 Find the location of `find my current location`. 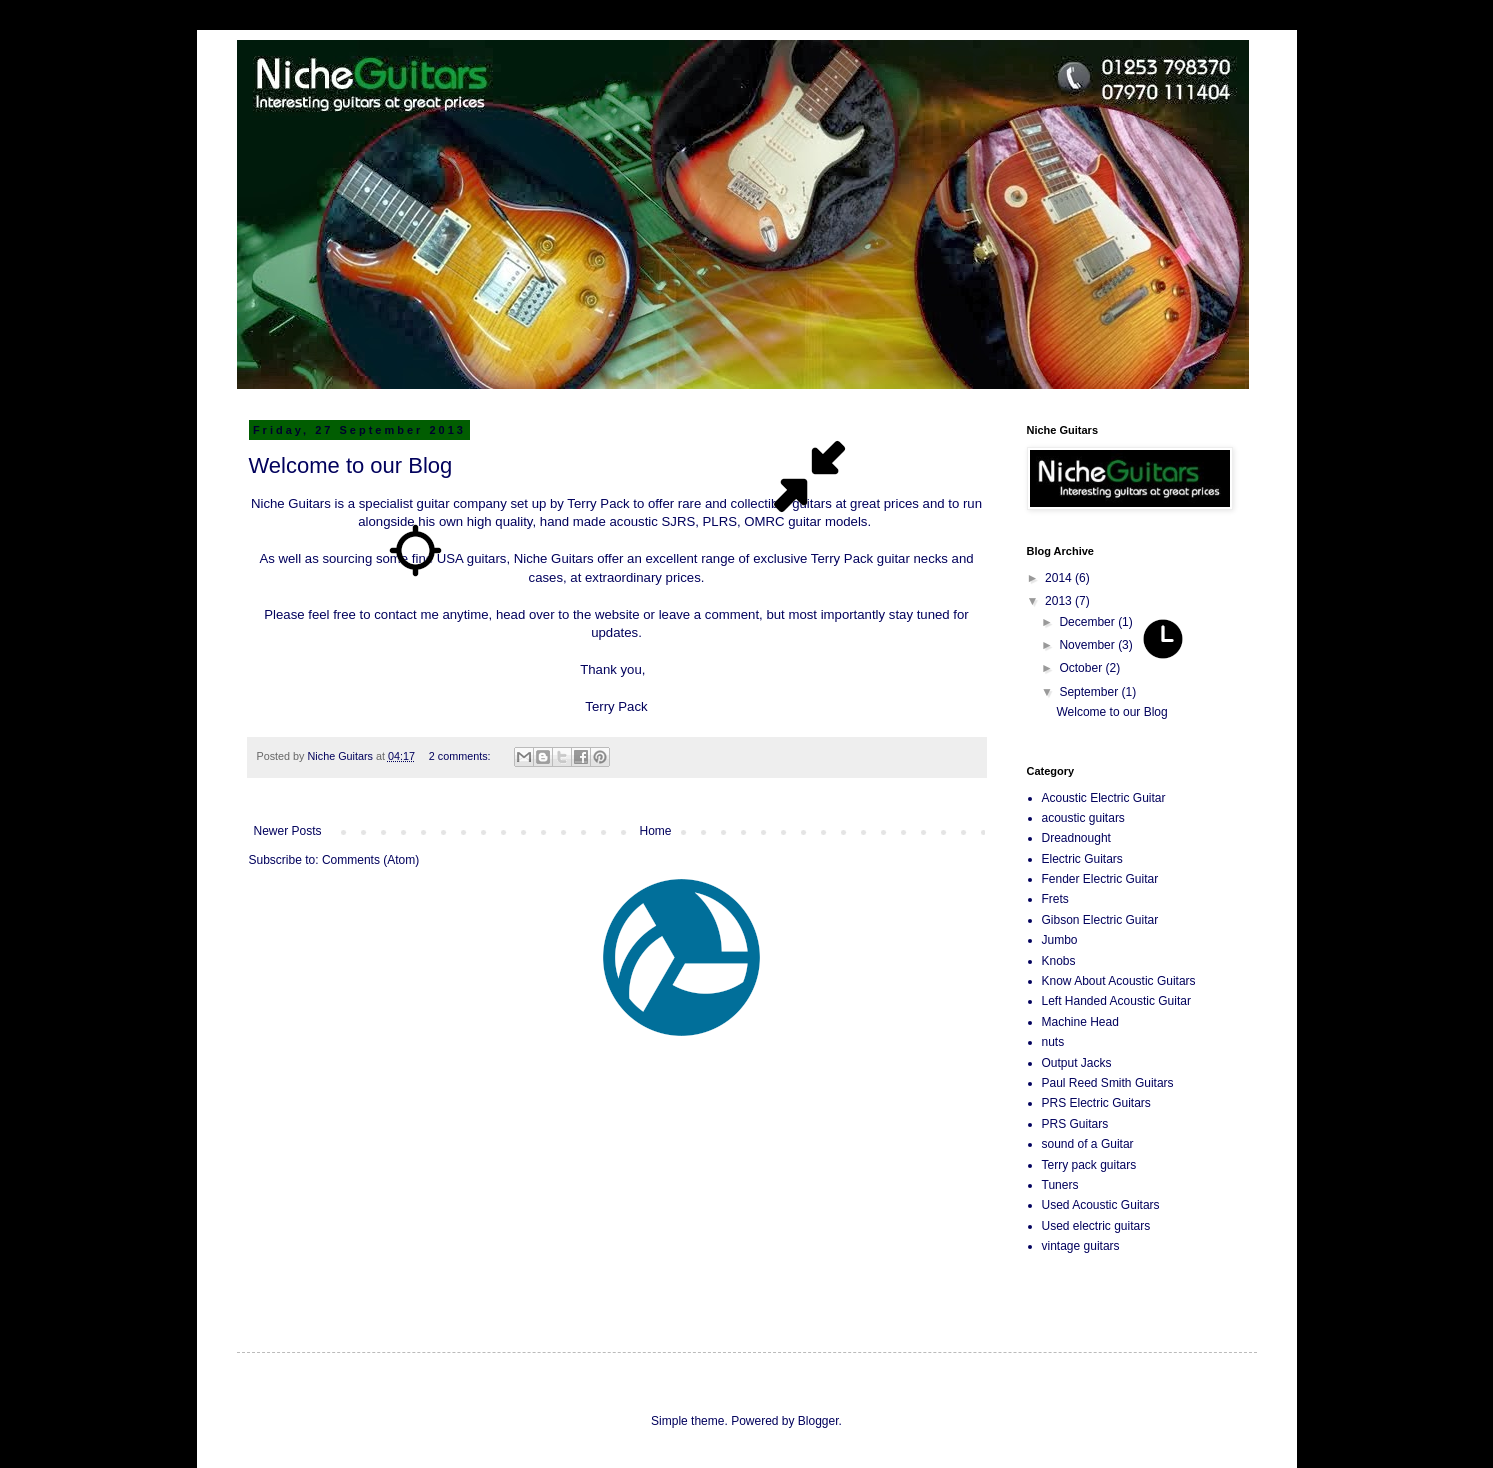

find my current location is located at coordinates (415, 550).